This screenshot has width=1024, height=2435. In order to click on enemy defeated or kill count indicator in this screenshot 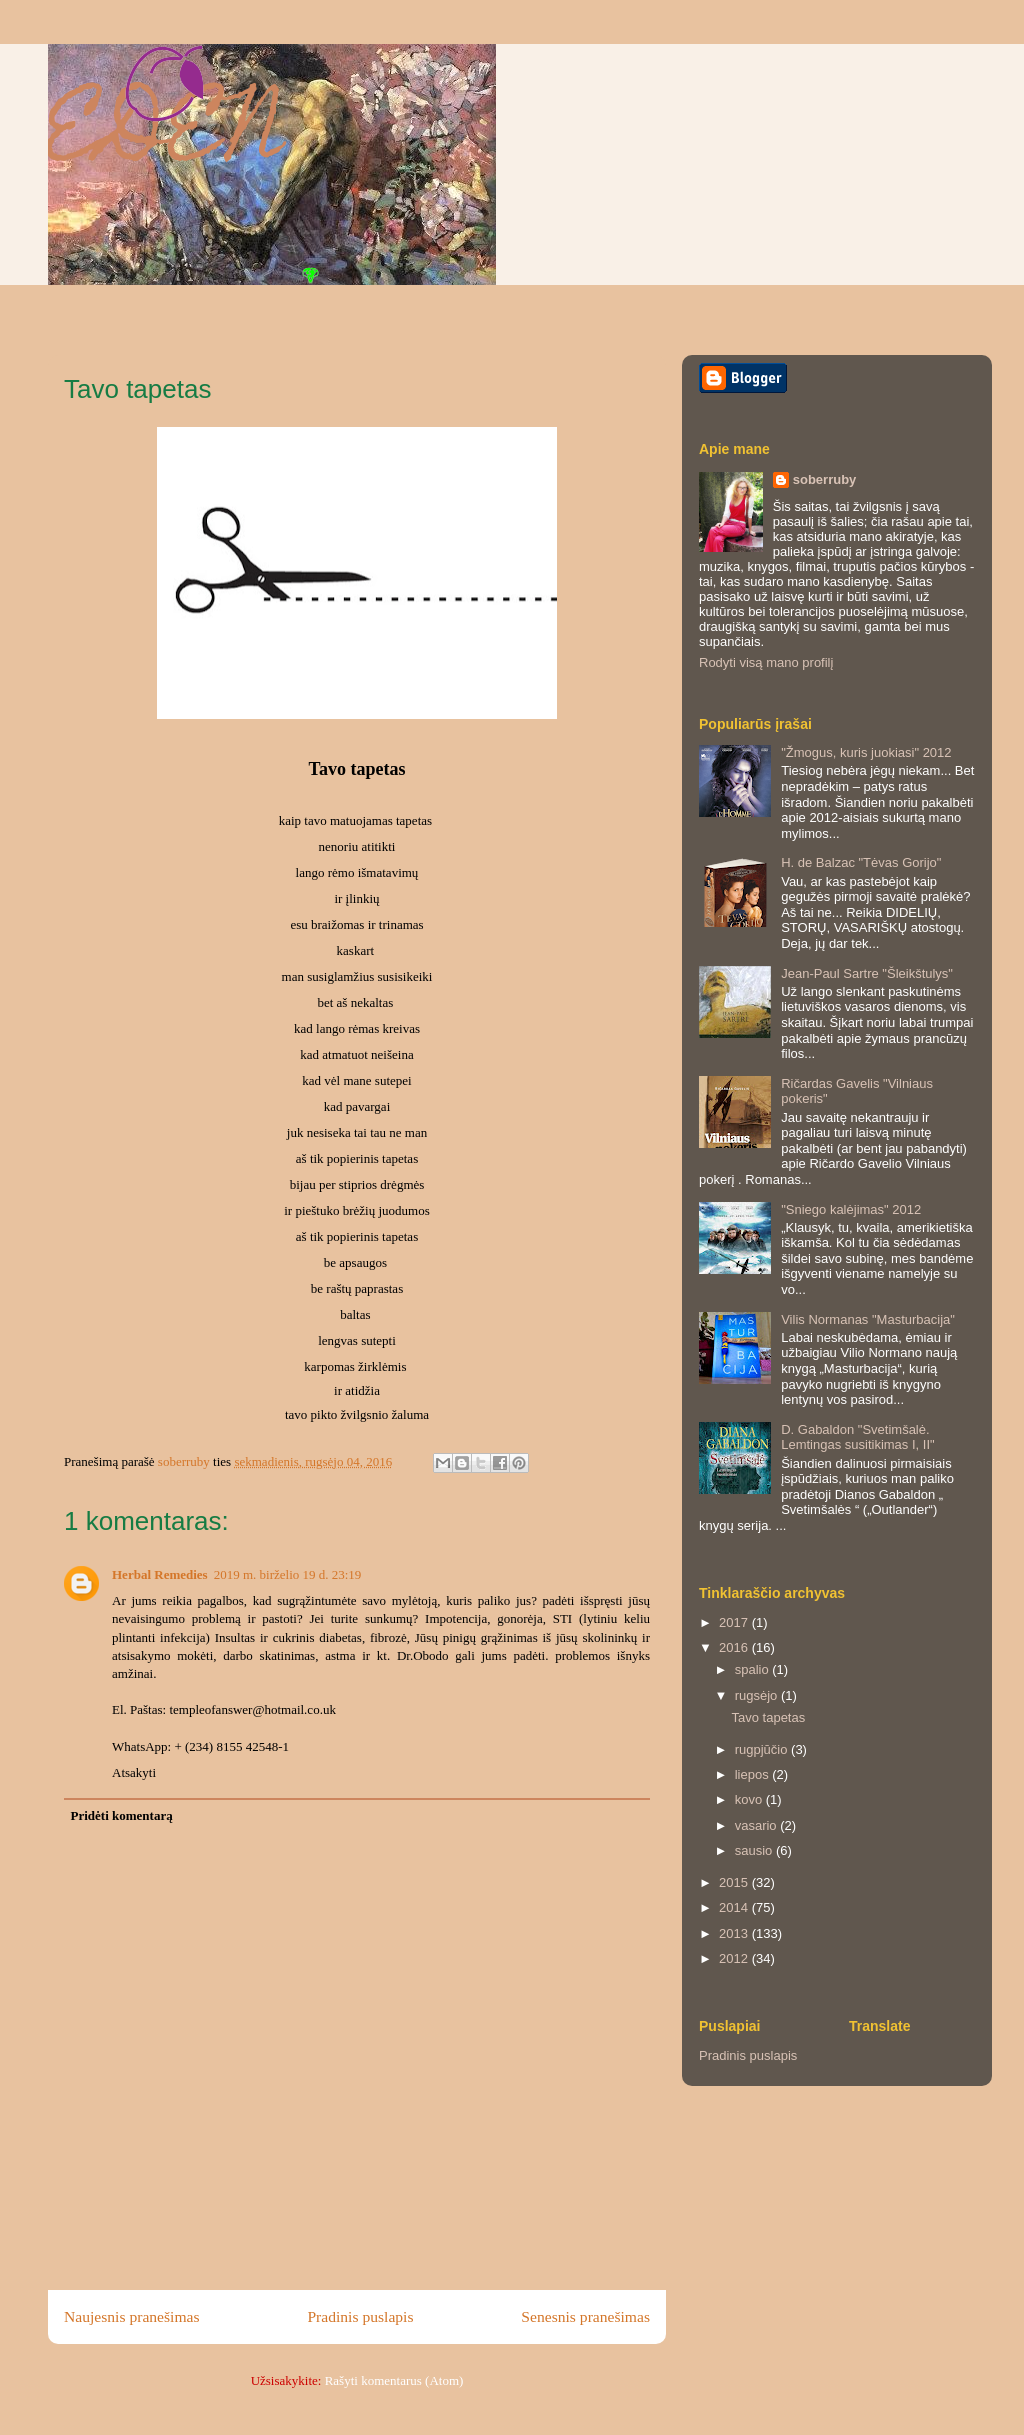, I will do `click(310, 275)`.